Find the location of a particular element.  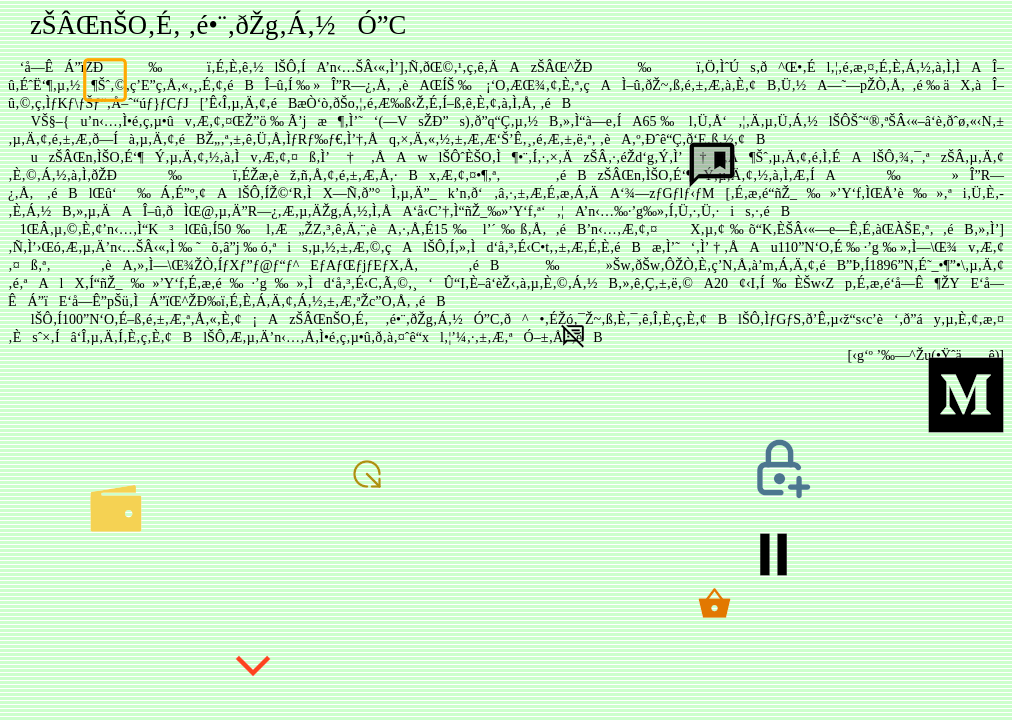

mute or disable speaker notes is located at coordinates (573, 335).